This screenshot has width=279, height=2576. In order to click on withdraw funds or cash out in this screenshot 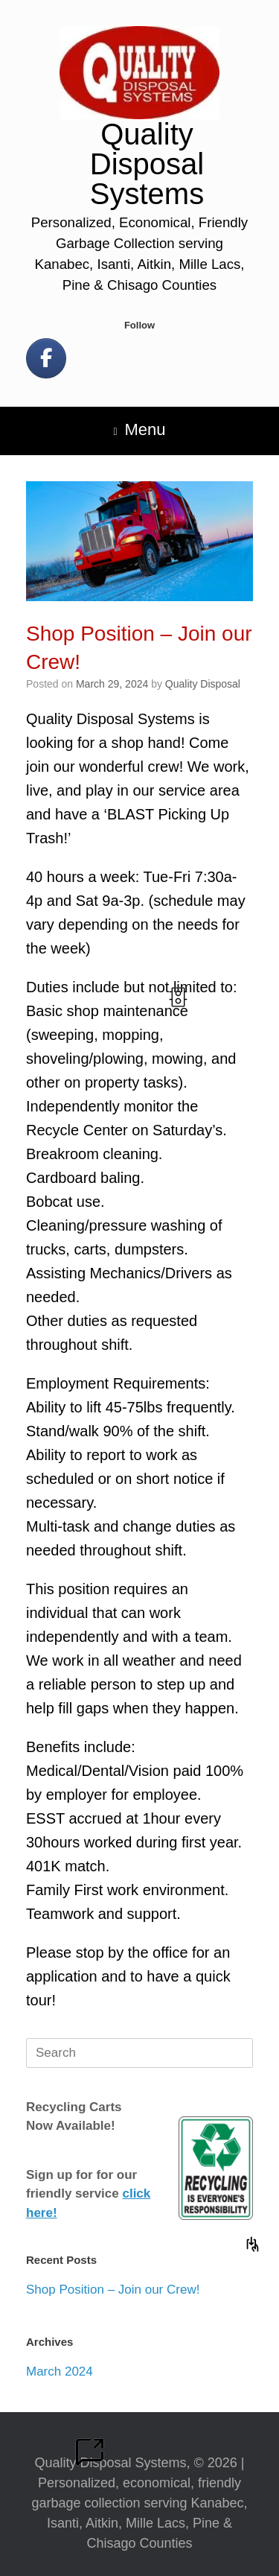, I will do `click(251, 2244)`.